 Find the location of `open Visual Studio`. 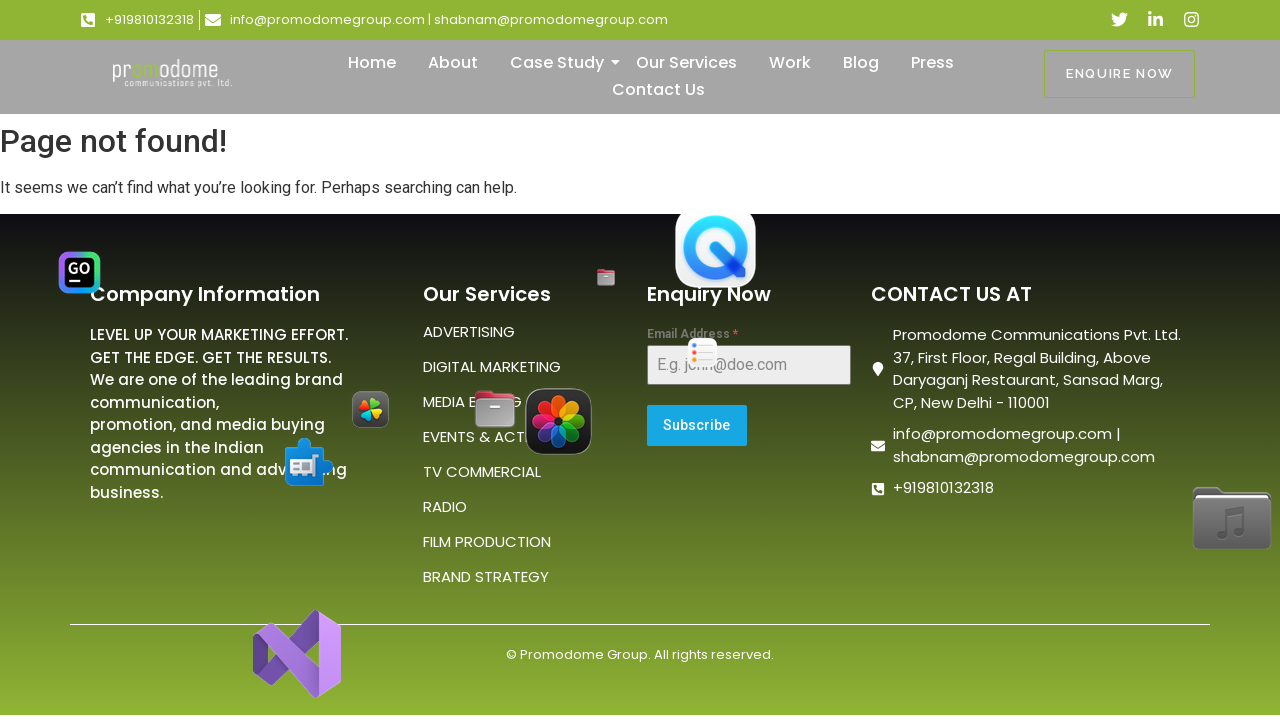

open Visual Studio is located at coordinates (297, 654).